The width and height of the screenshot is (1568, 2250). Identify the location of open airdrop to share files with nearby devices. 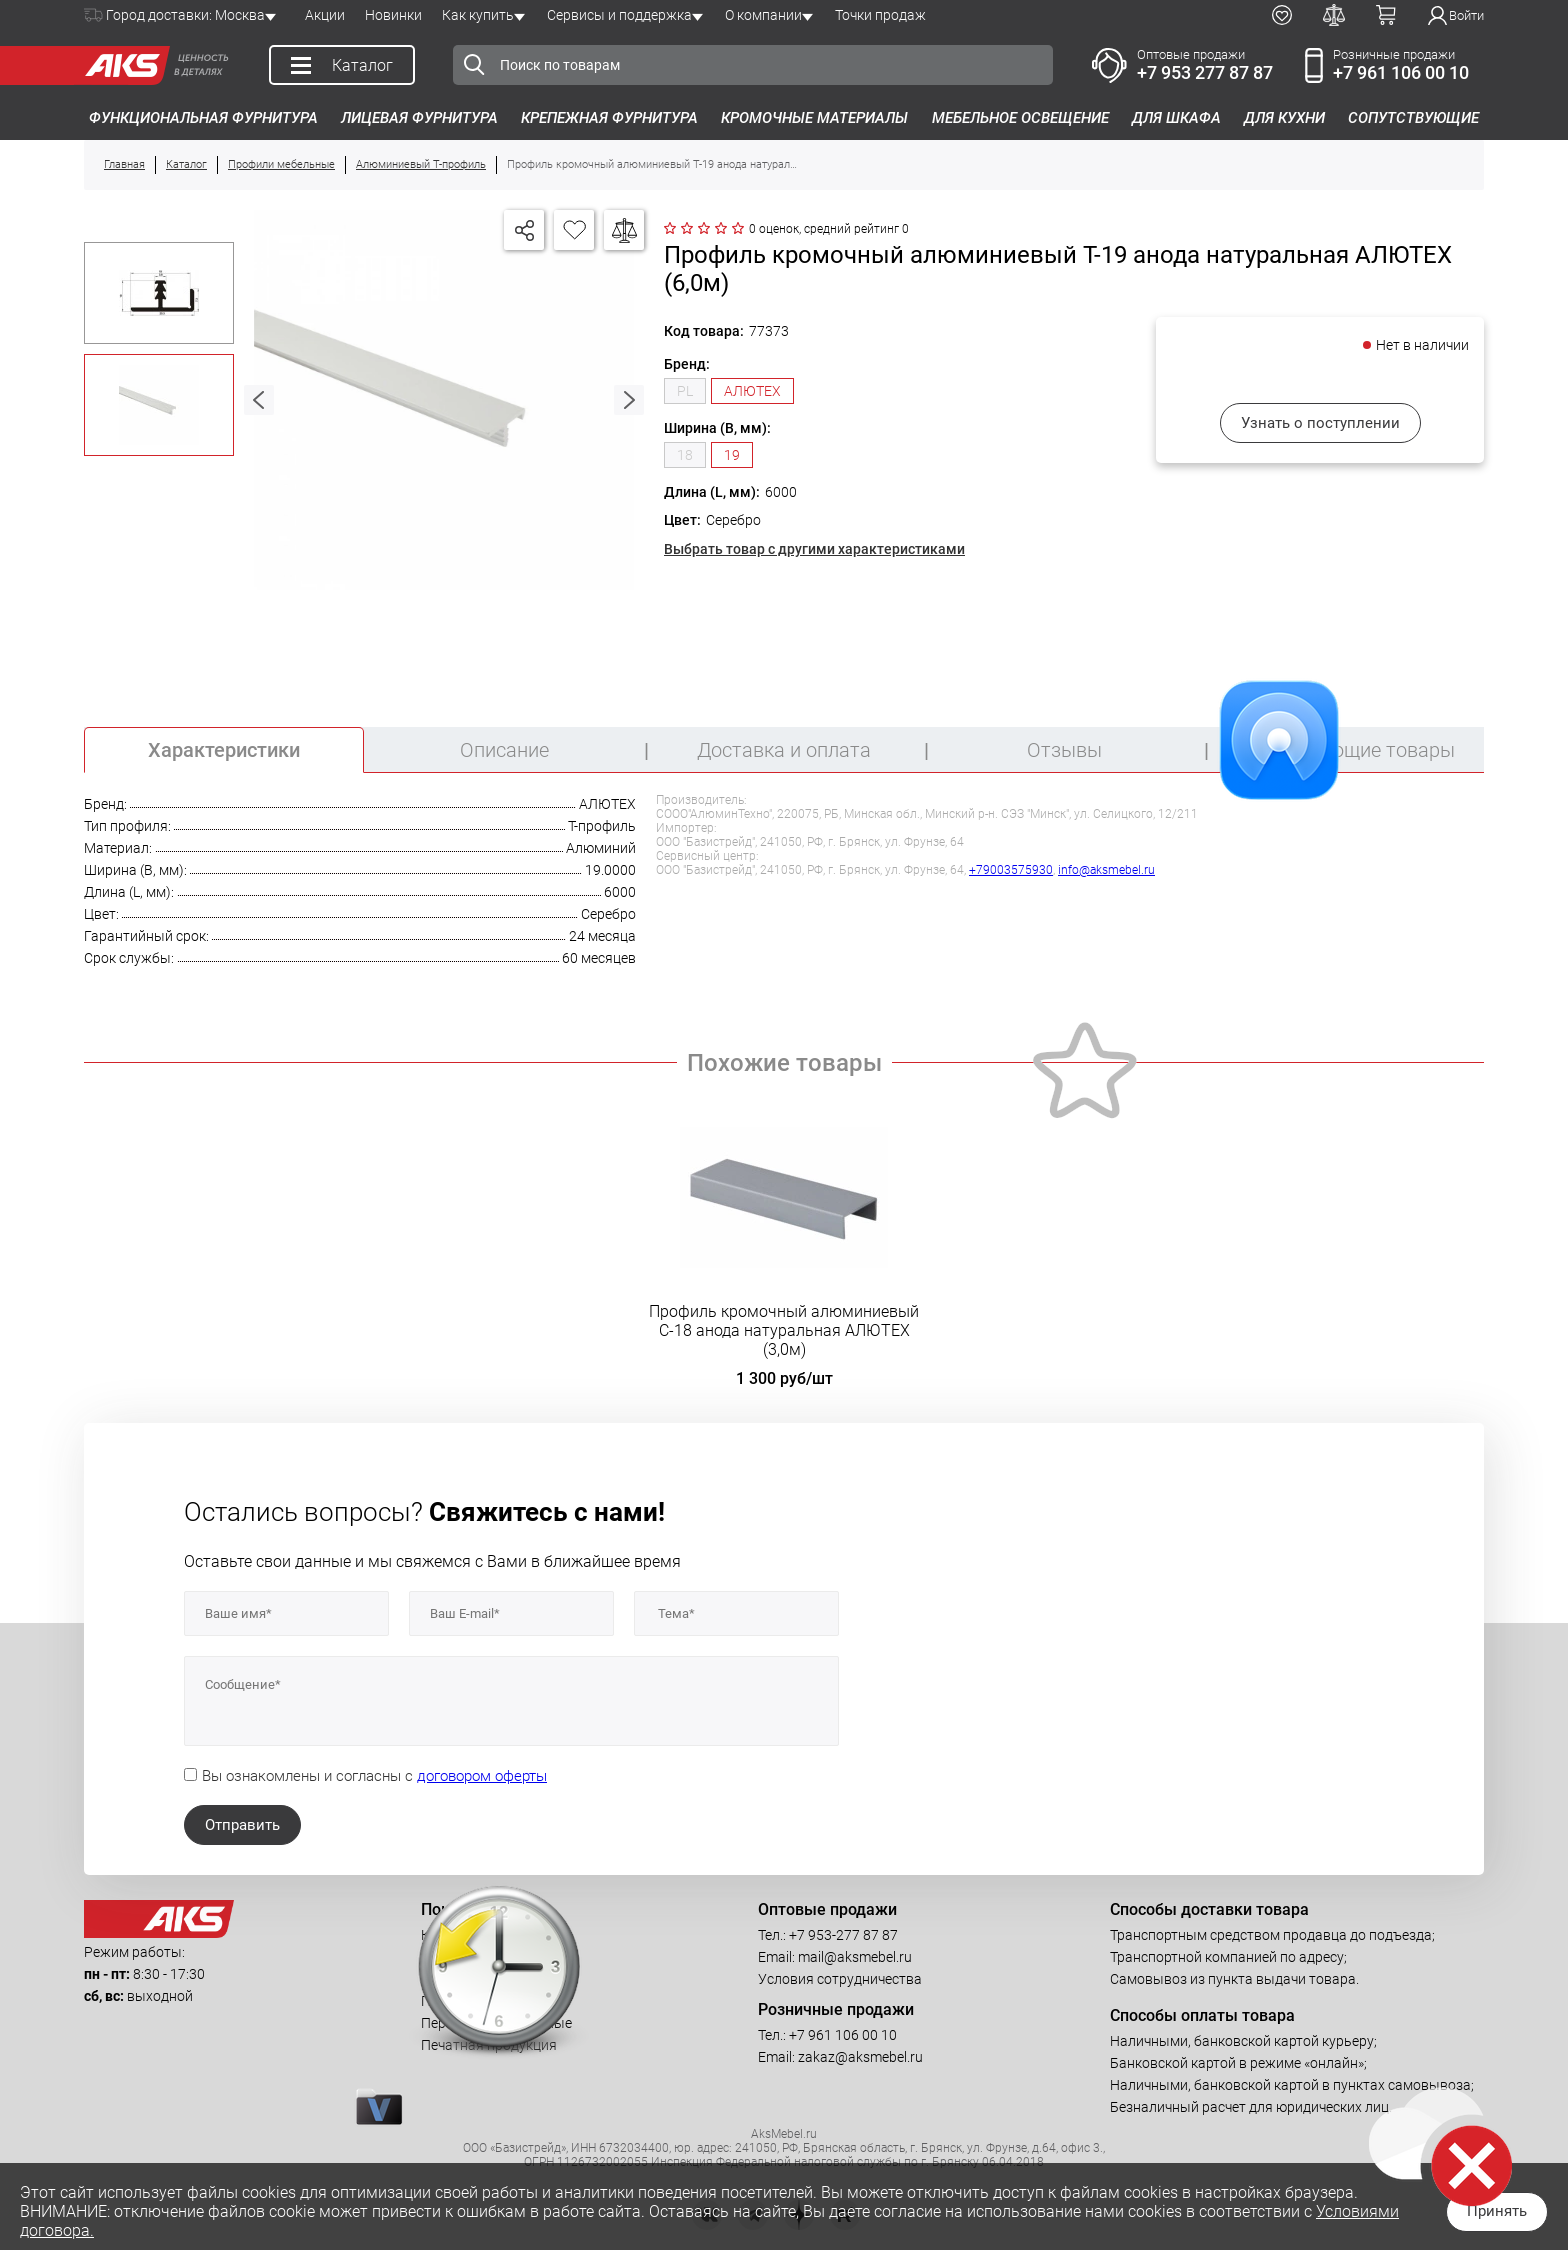
(1279, 740).